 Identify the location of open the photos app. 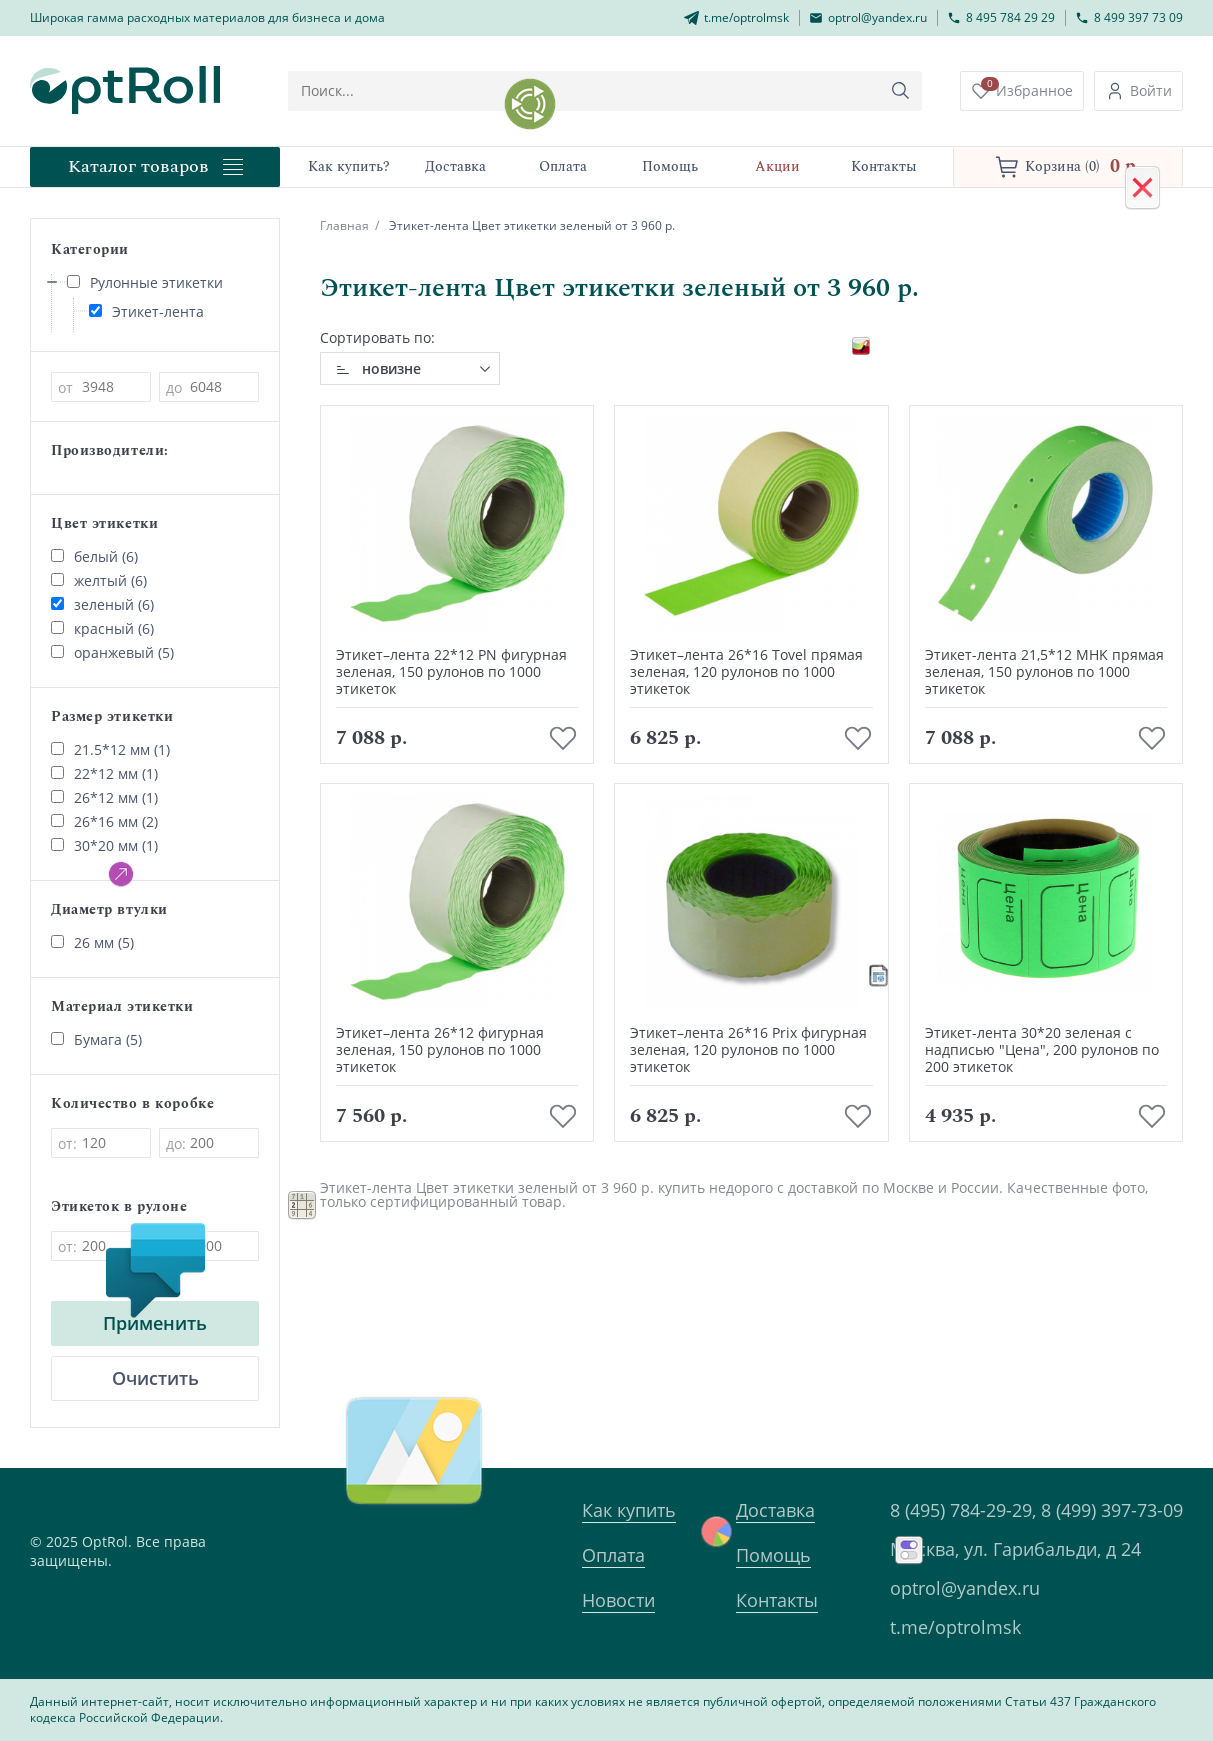
(414, 1451).